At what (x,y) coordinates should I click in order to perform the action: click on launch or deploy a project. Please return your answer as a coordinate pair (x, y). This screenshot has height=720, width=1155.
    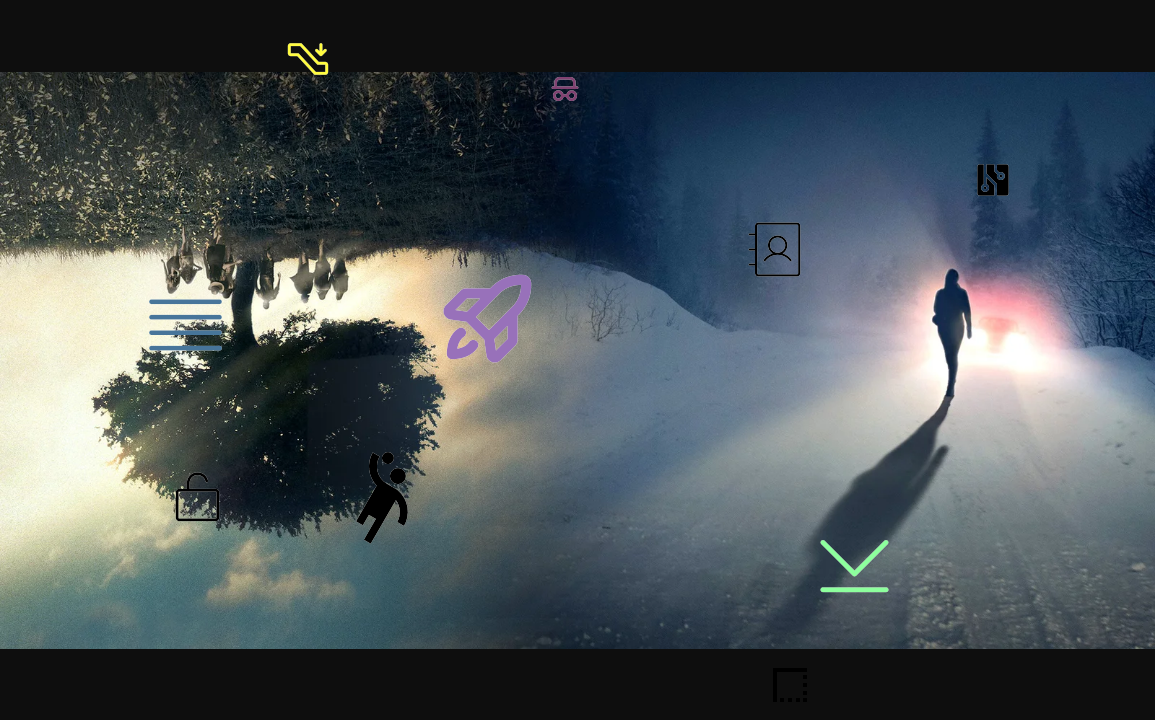
    Looking at the image, I should click on (489, 317).